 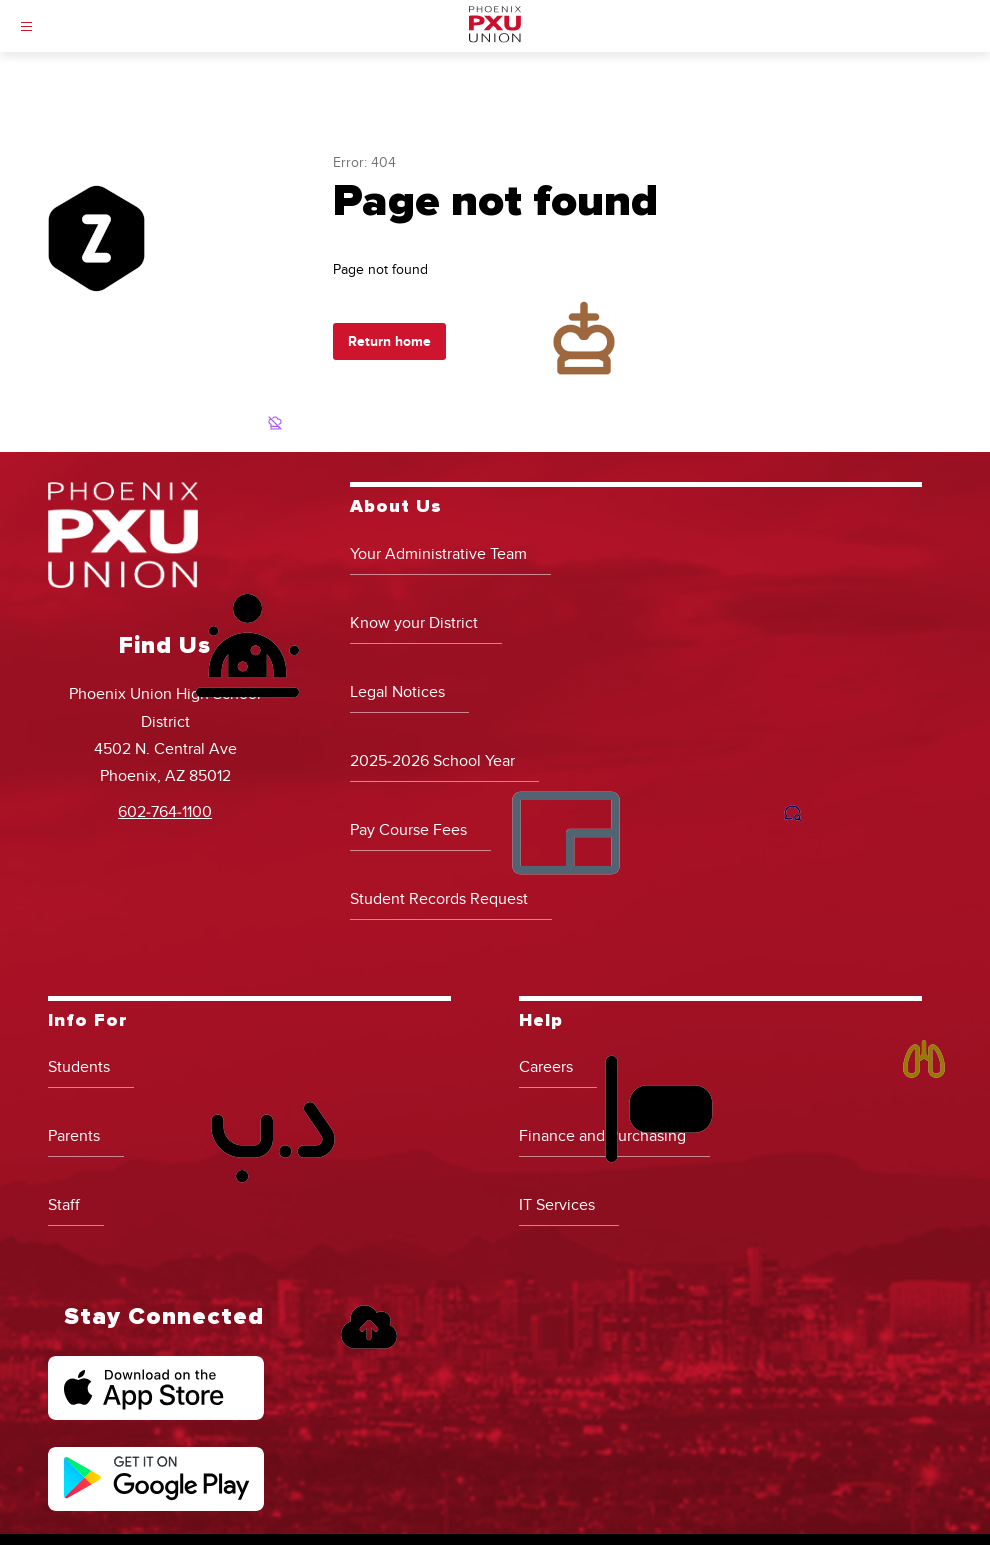 What do you see at coordinates (273, 1133) in the screenshot?
I see `indicates bahraini dinar currency` at bounding box center [273, 1133].